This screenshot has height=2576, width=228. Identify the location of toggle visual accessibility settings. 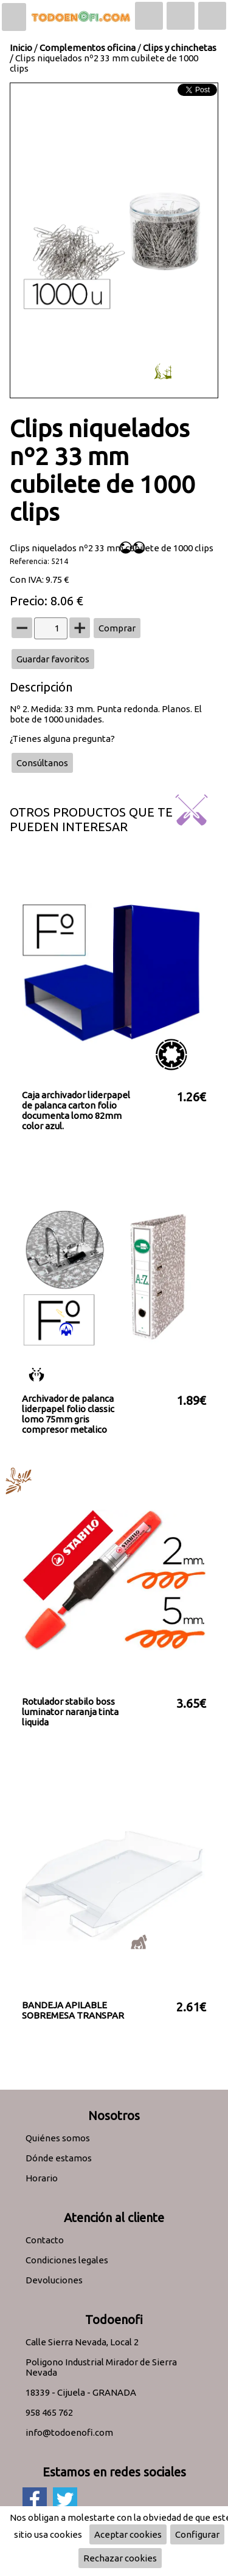
(133, 547).